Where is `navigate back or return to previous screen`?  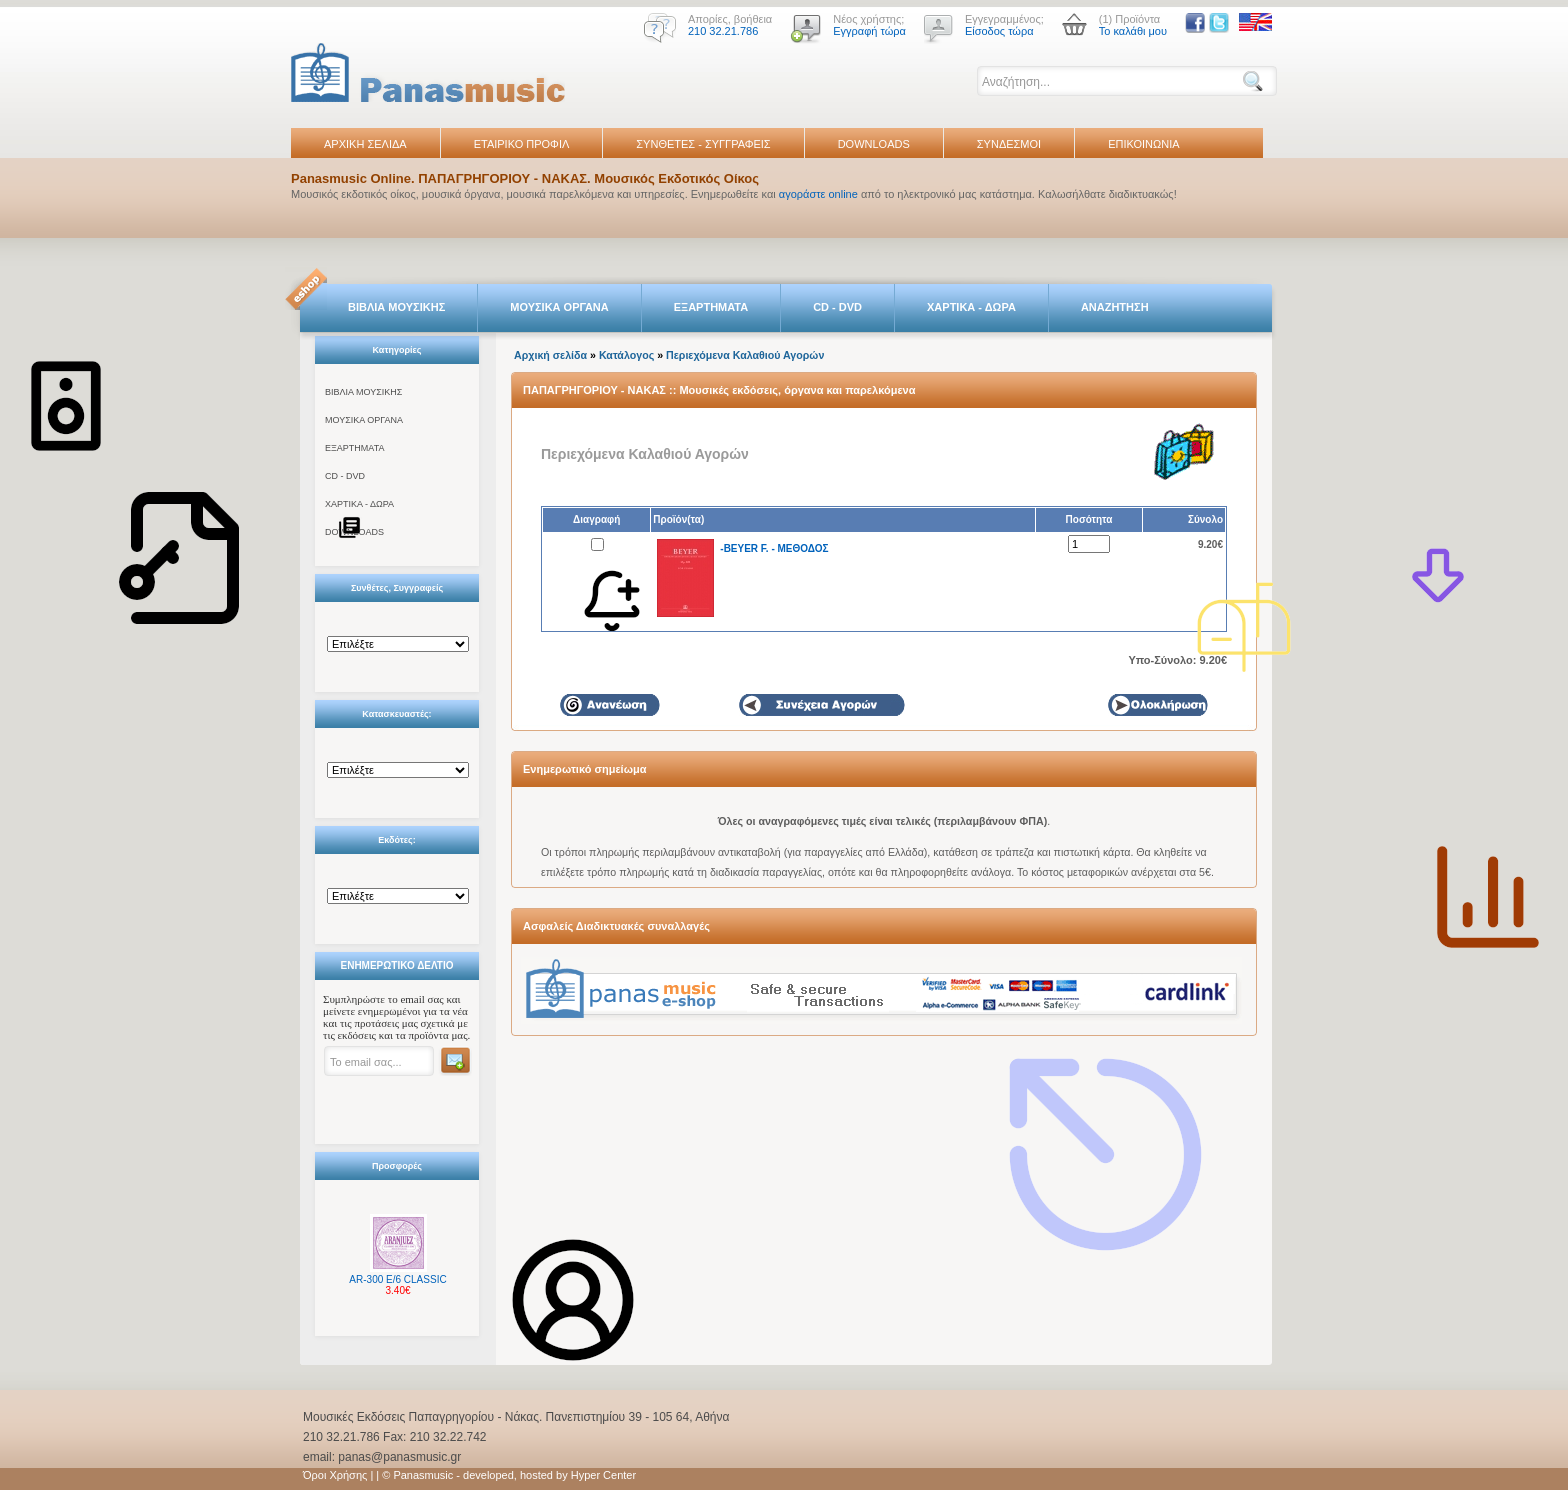
navigate back or return to previous screen is located at coordinates (1105, 1154).